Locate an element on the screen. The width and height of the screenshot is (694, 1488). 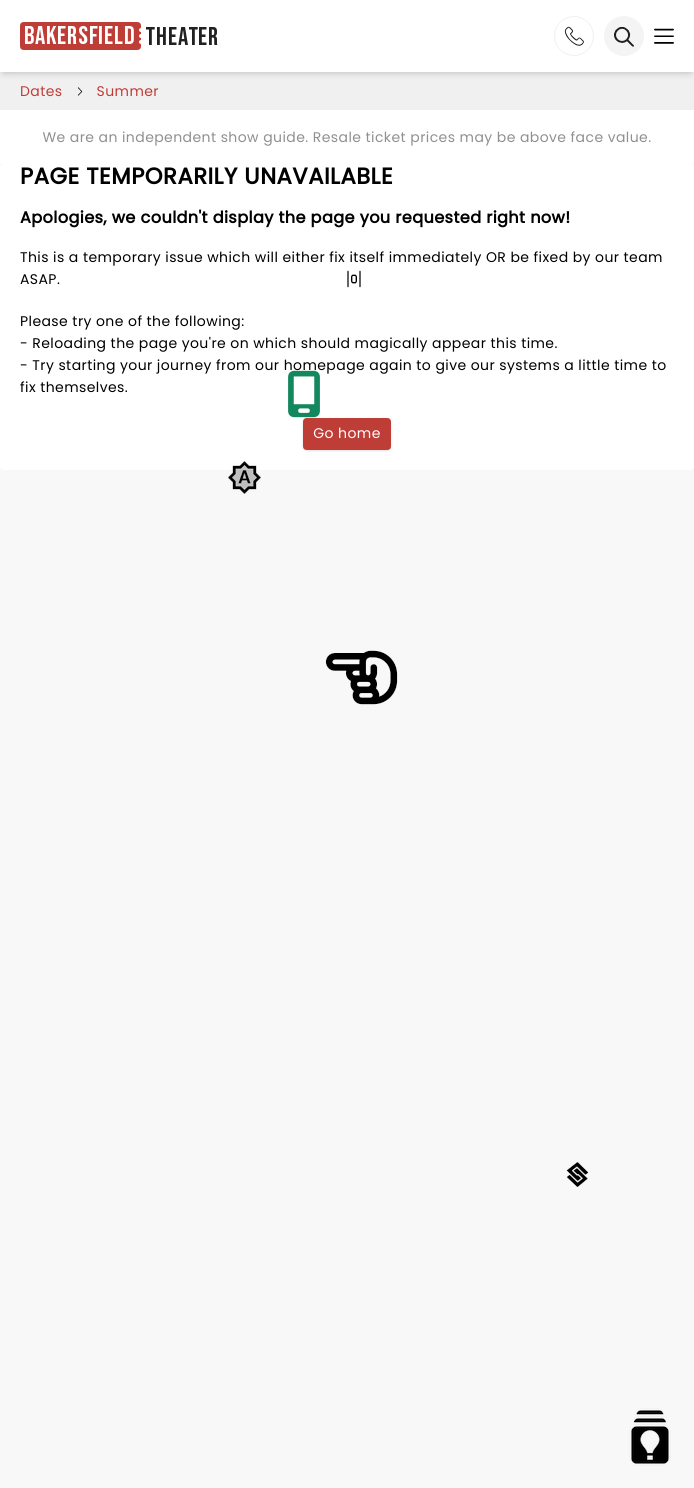
switch to mobile view is located at coordinates (304, 394).